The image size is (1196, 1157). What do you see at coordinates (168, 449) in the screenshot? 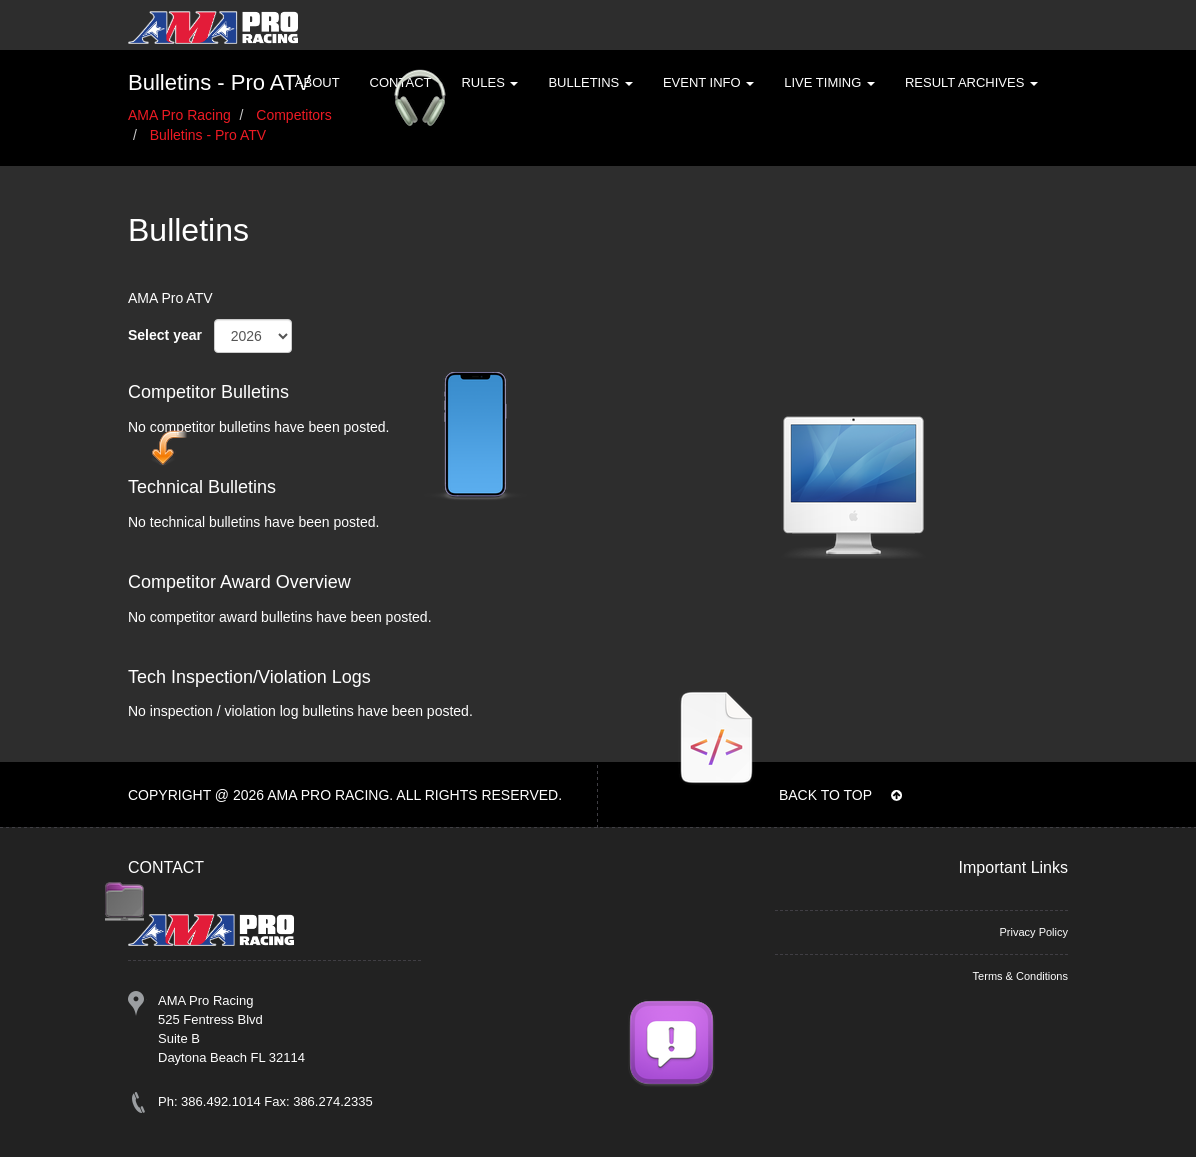
I see `rotate object counterclockwise` at bounding box center [168, 449].